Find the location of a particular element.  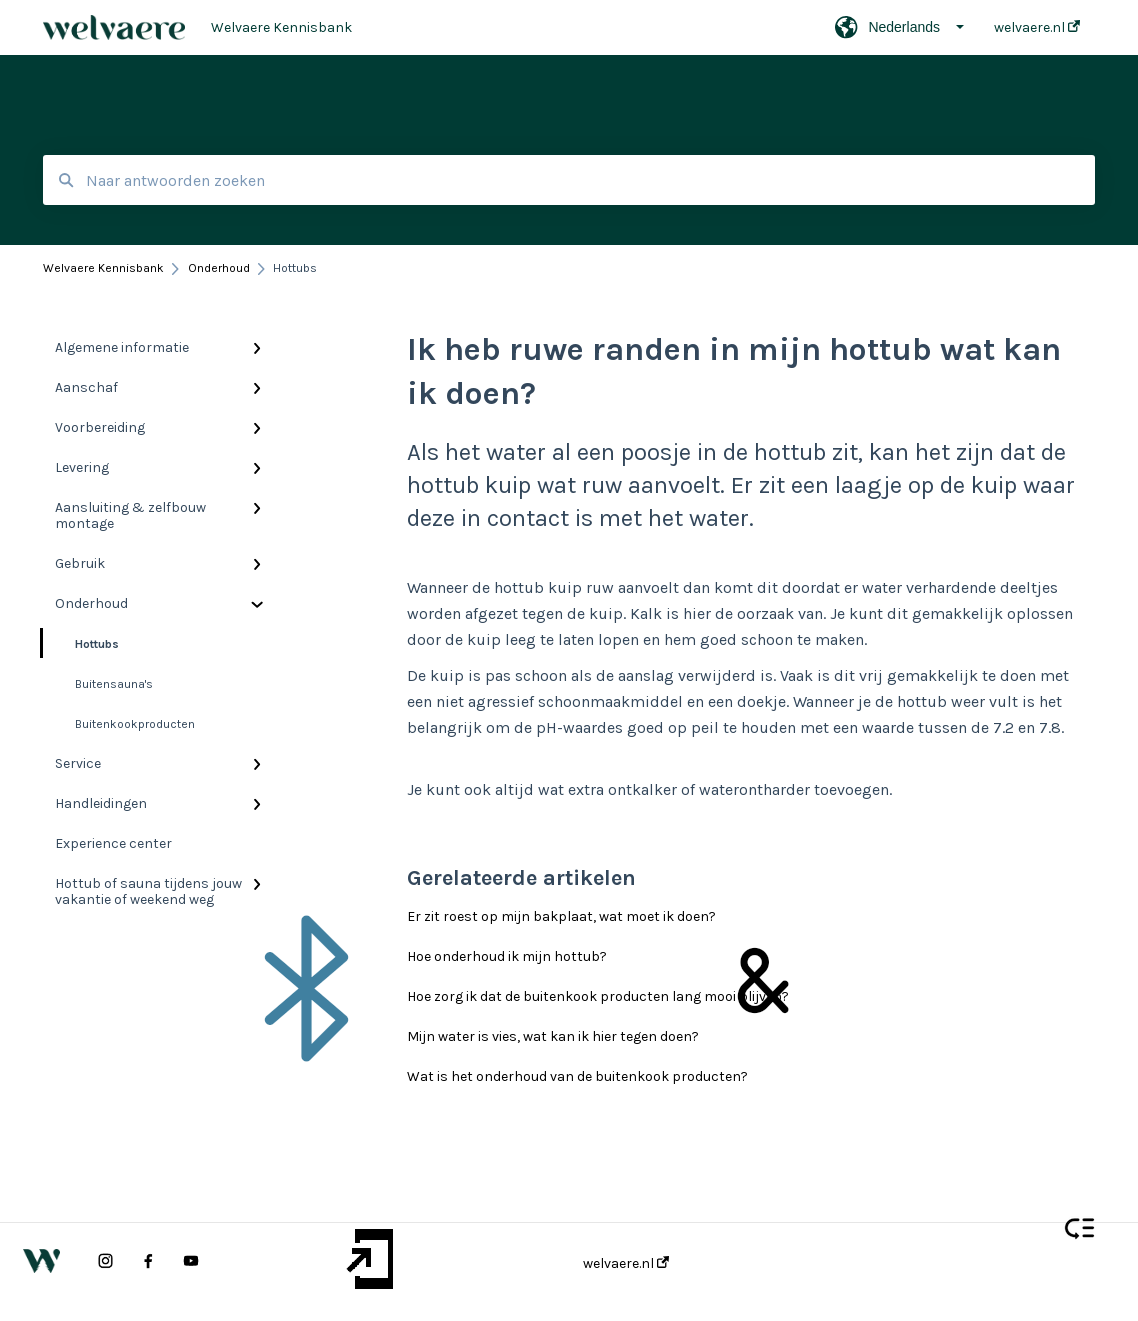

toggle bluetooth connectivity on or off is located at coordinates (306, 988).